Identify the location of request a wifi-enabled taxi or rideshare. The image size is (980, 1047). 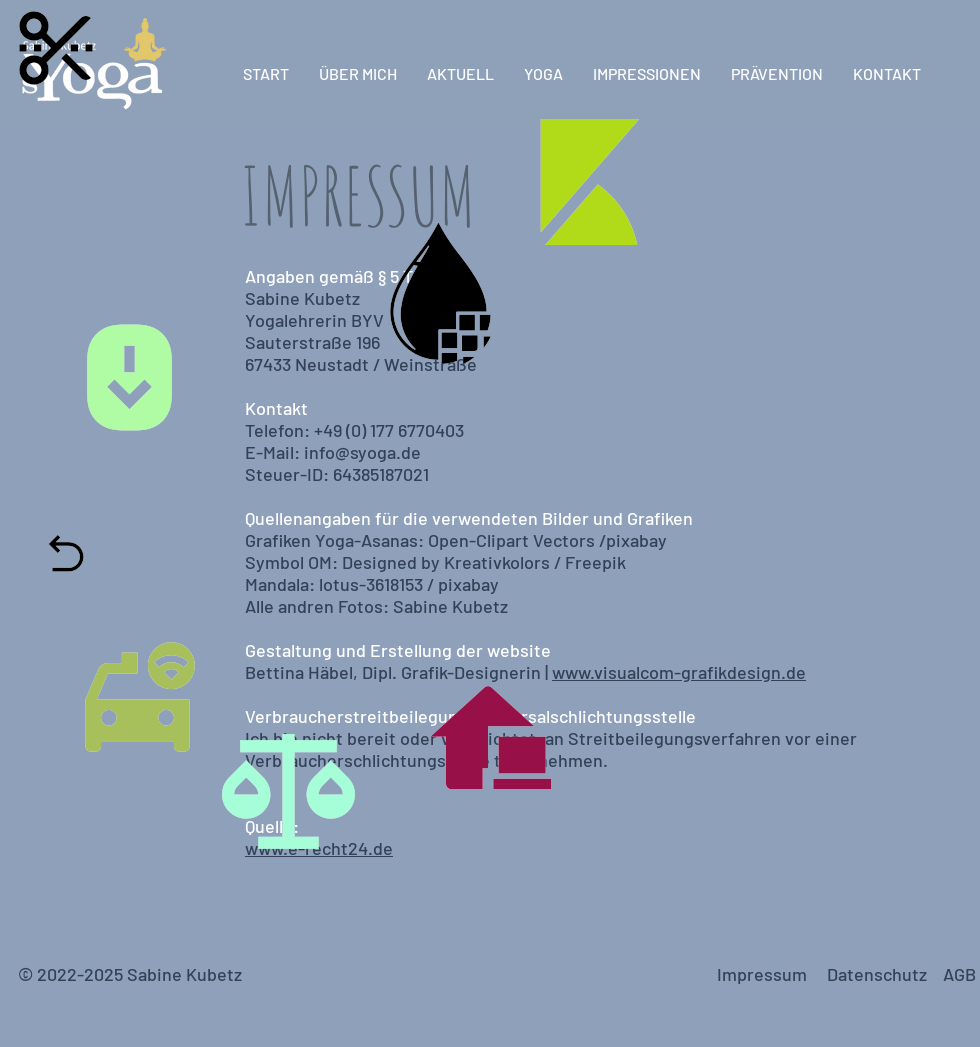
(137, 699).